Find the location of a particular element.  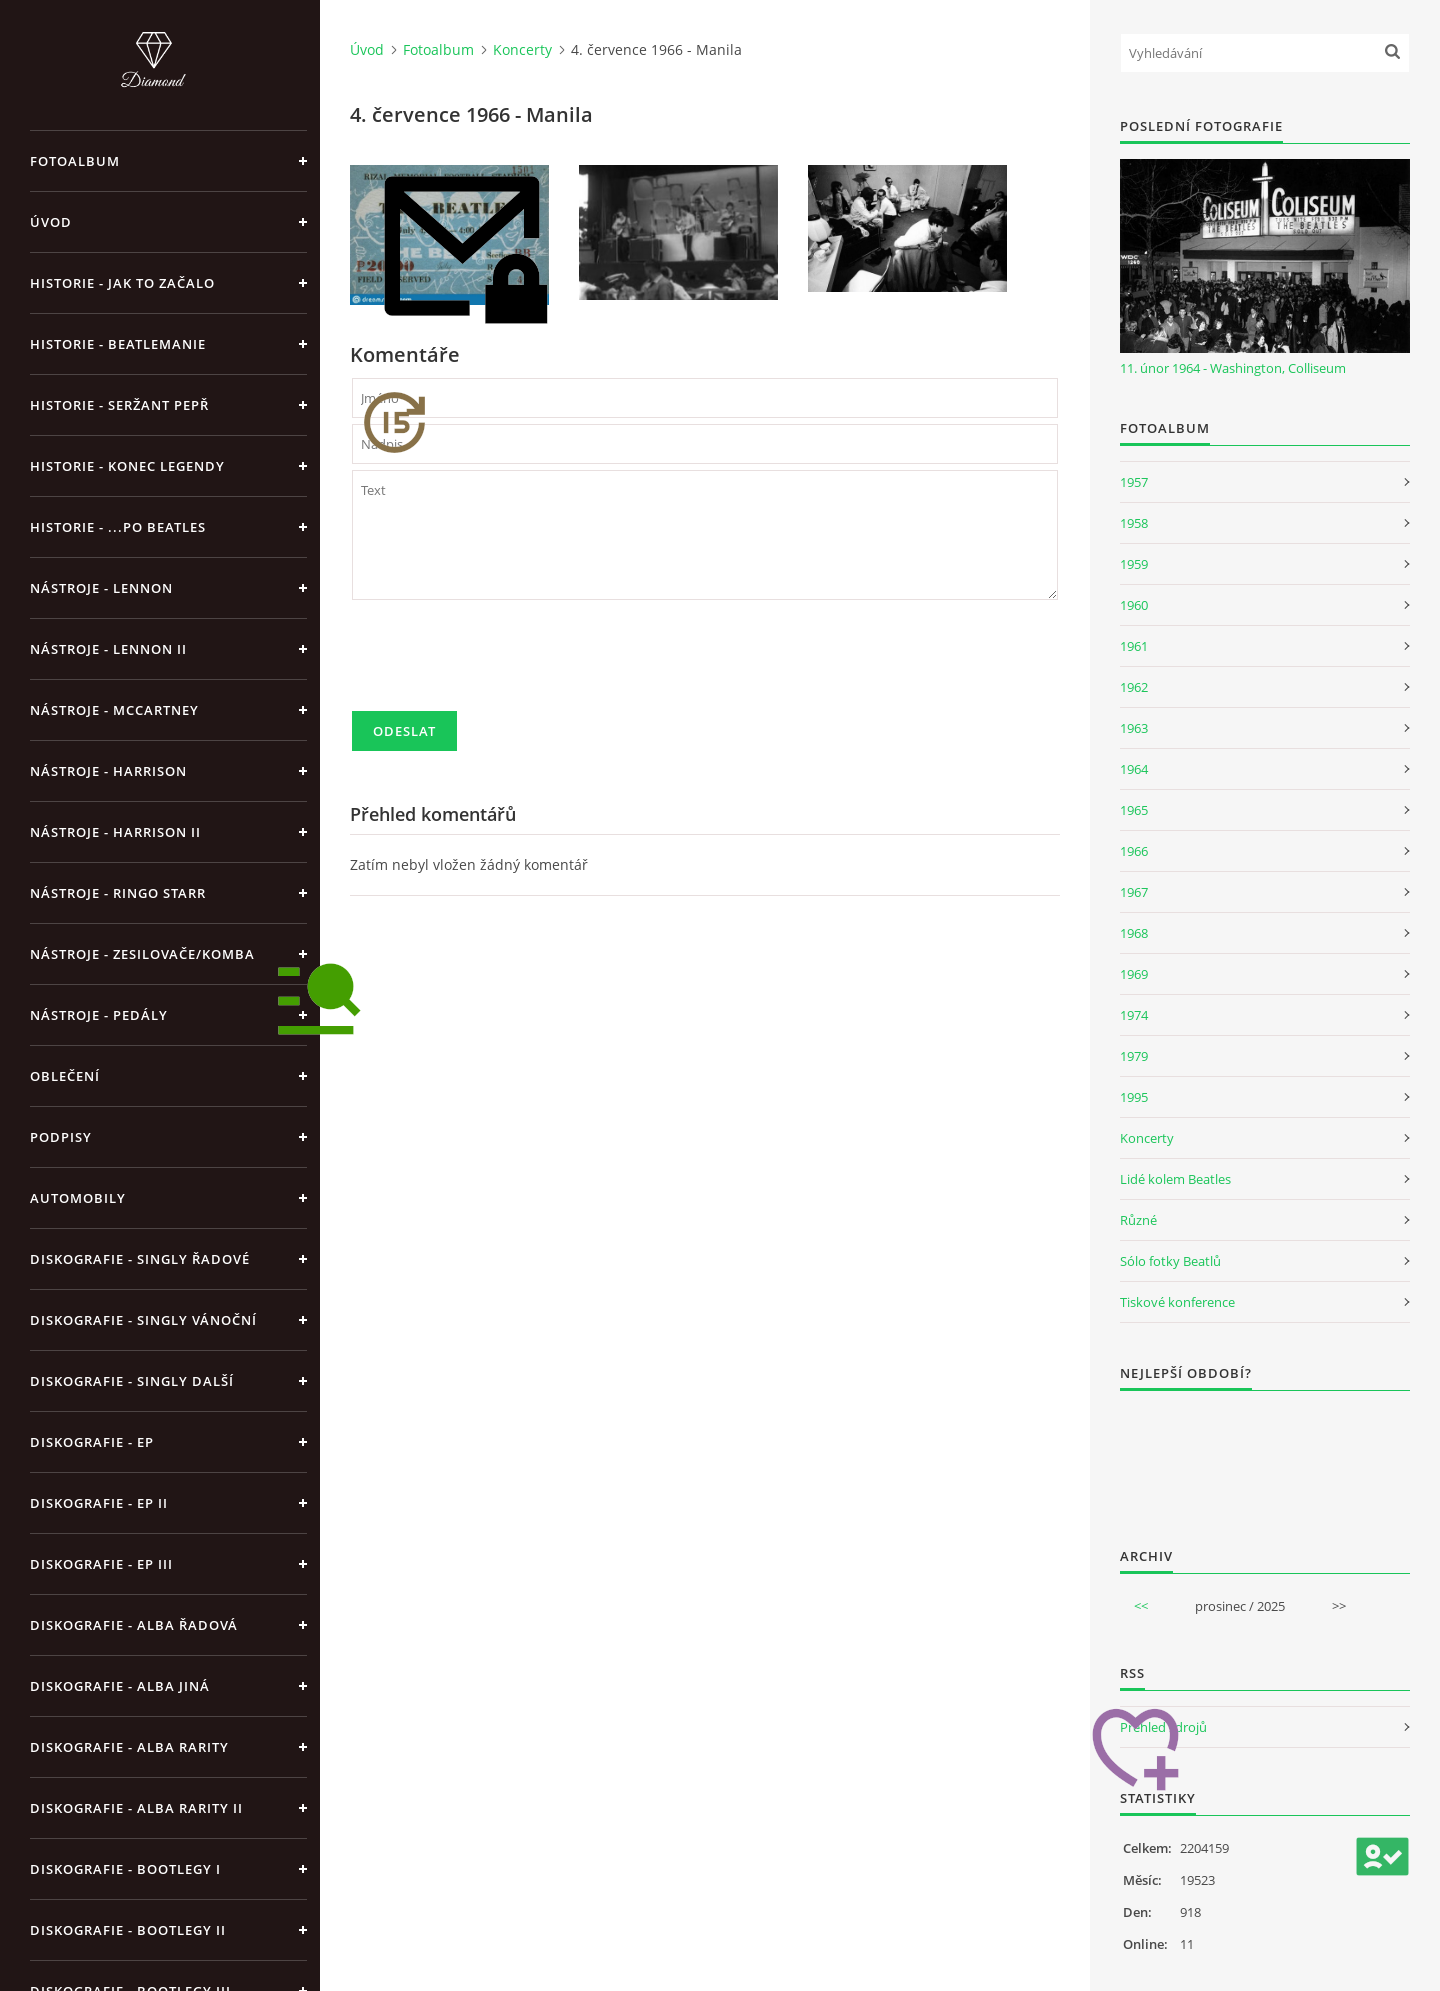

search within menu options is located at coordinates (316, 1001).